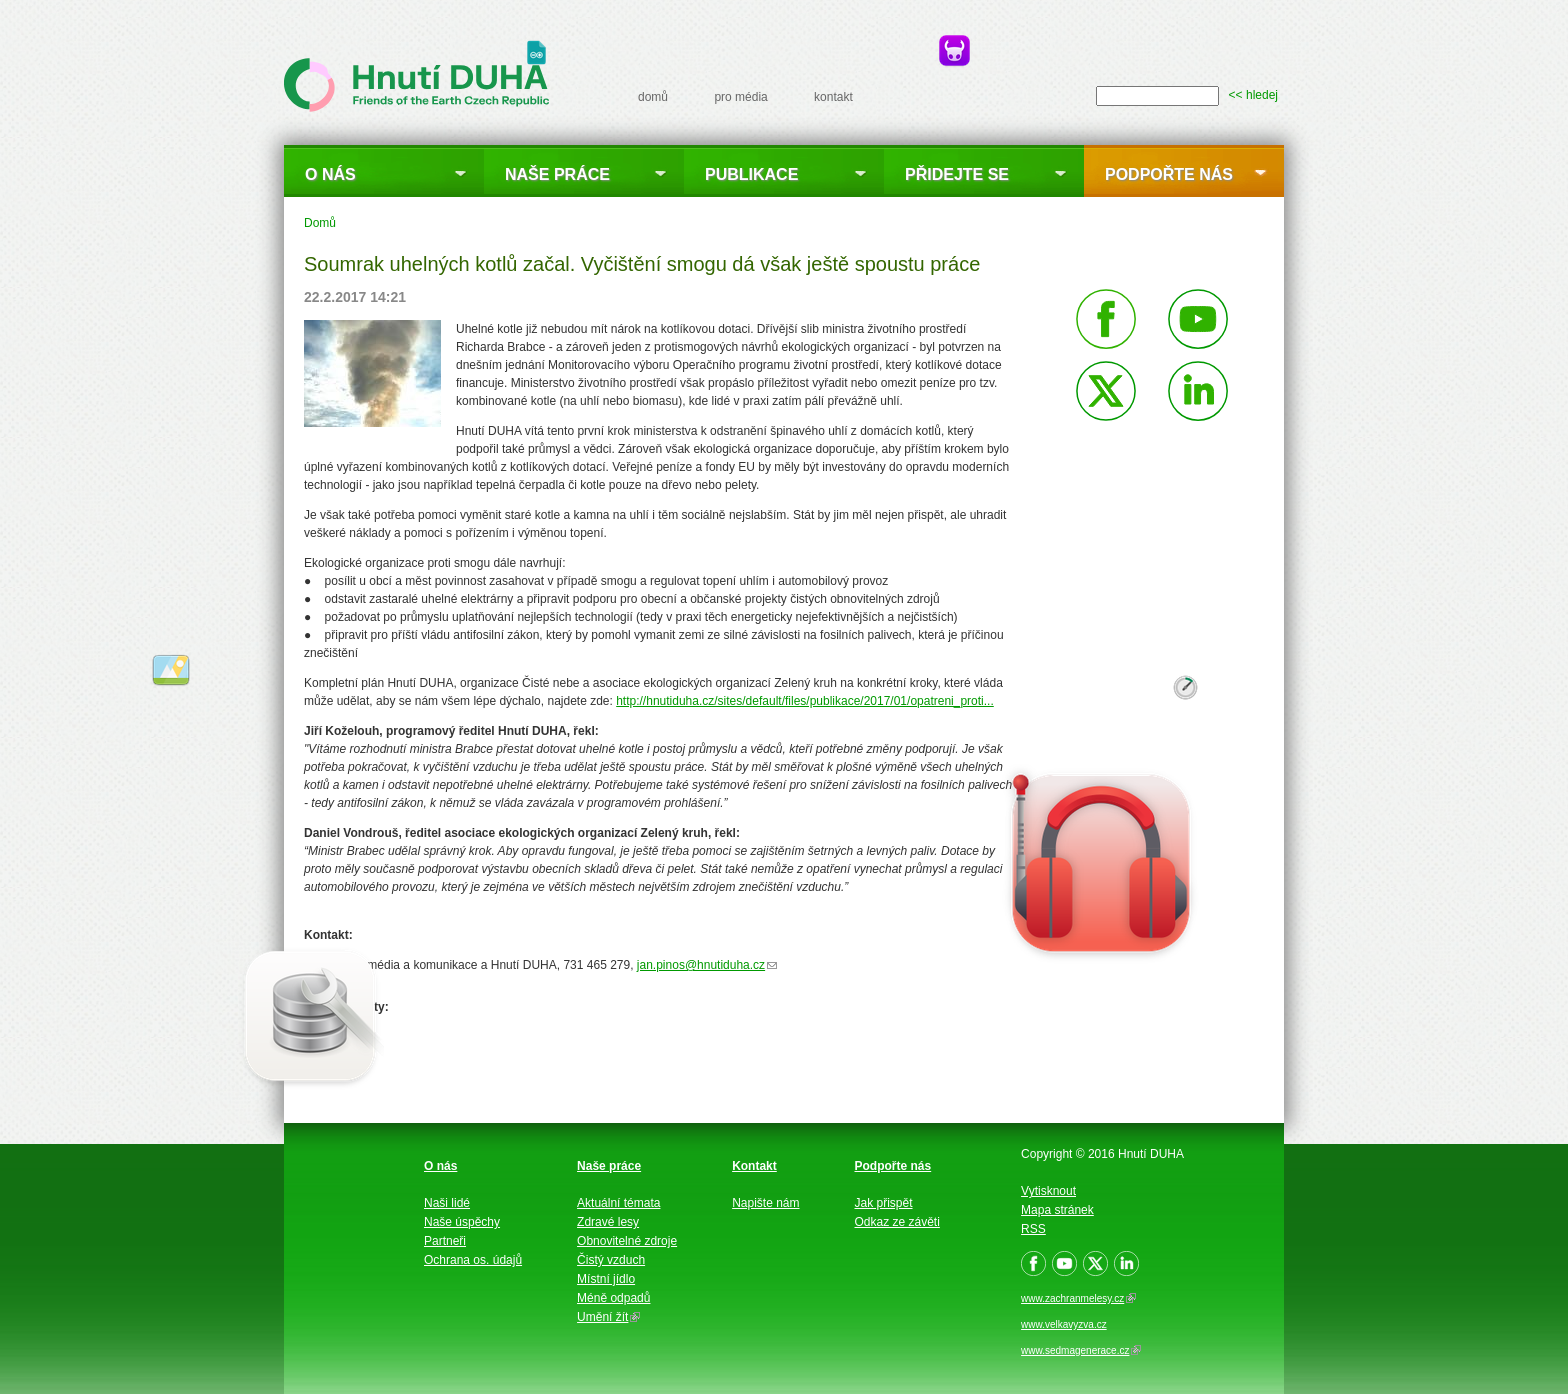 The height and width of the screenshot is (1394, 1568). Describe the element at coordinates (1101, 863) in the screenshot. I see `open audio sharing app` at that location.